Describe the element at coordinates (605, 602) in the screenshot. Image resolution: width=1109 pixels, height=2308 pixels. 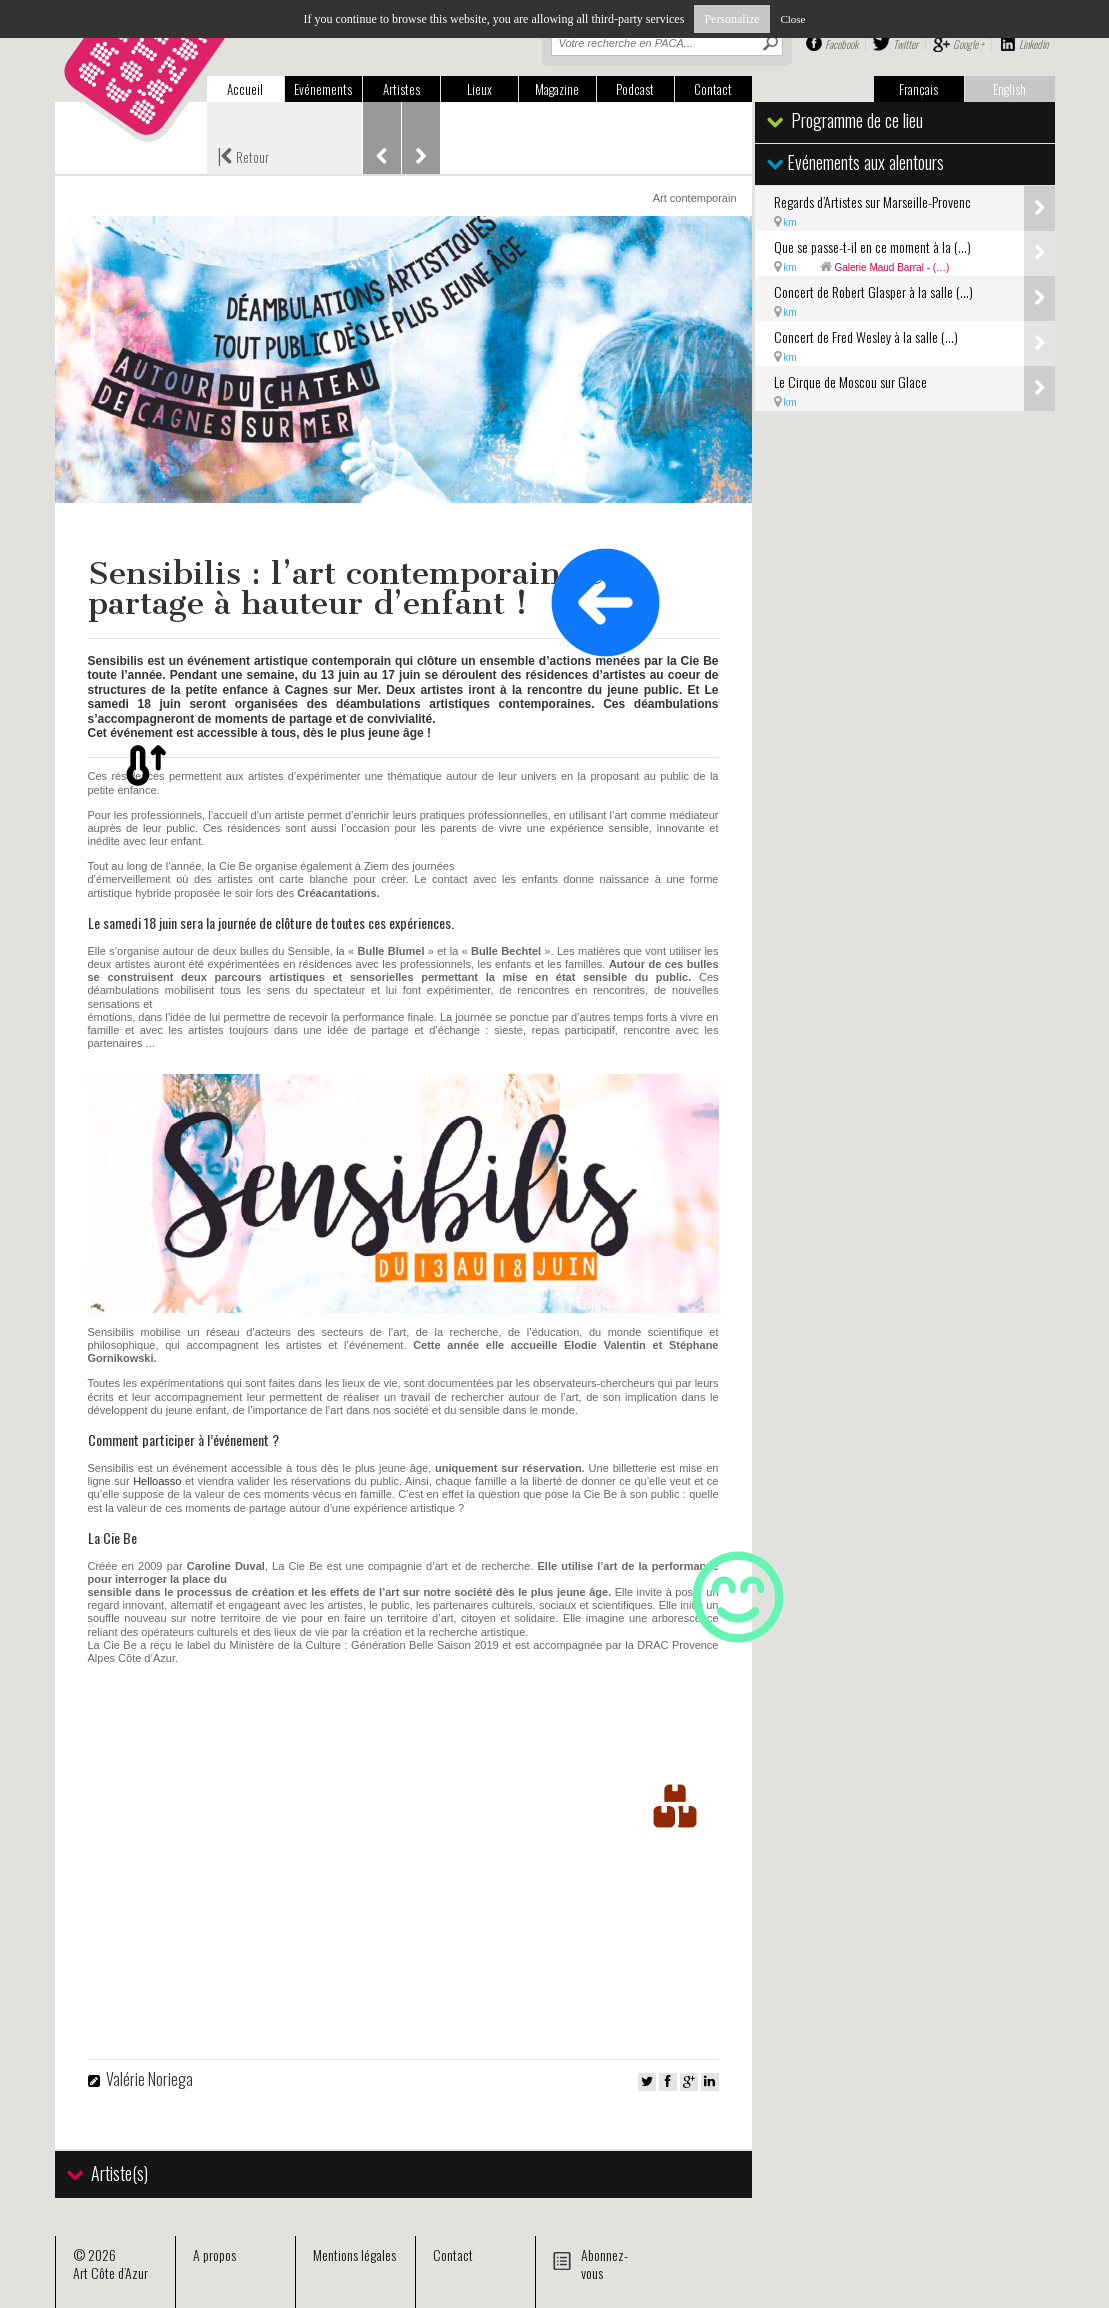
I see `go back to the previous screen` at that location.